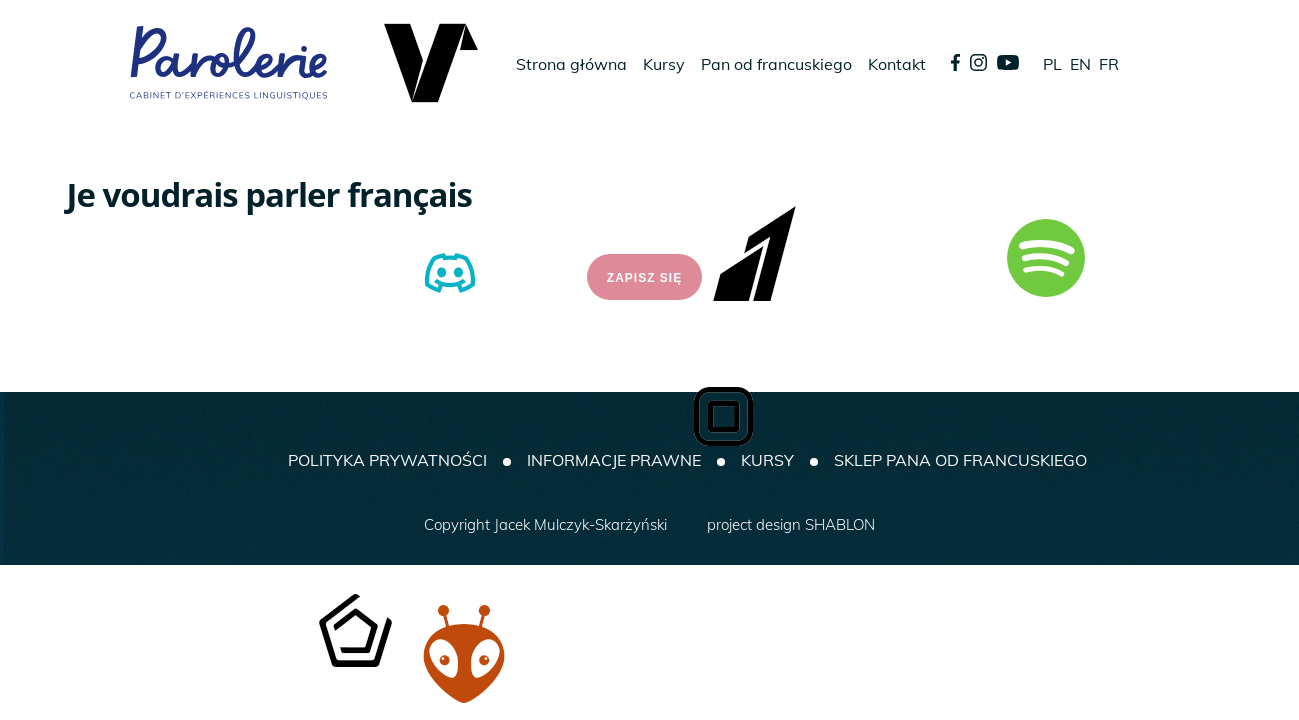  Describe the element at coordinates (754, 253) in the screenshot. I see `razorpay payment gateway logo` at that location.